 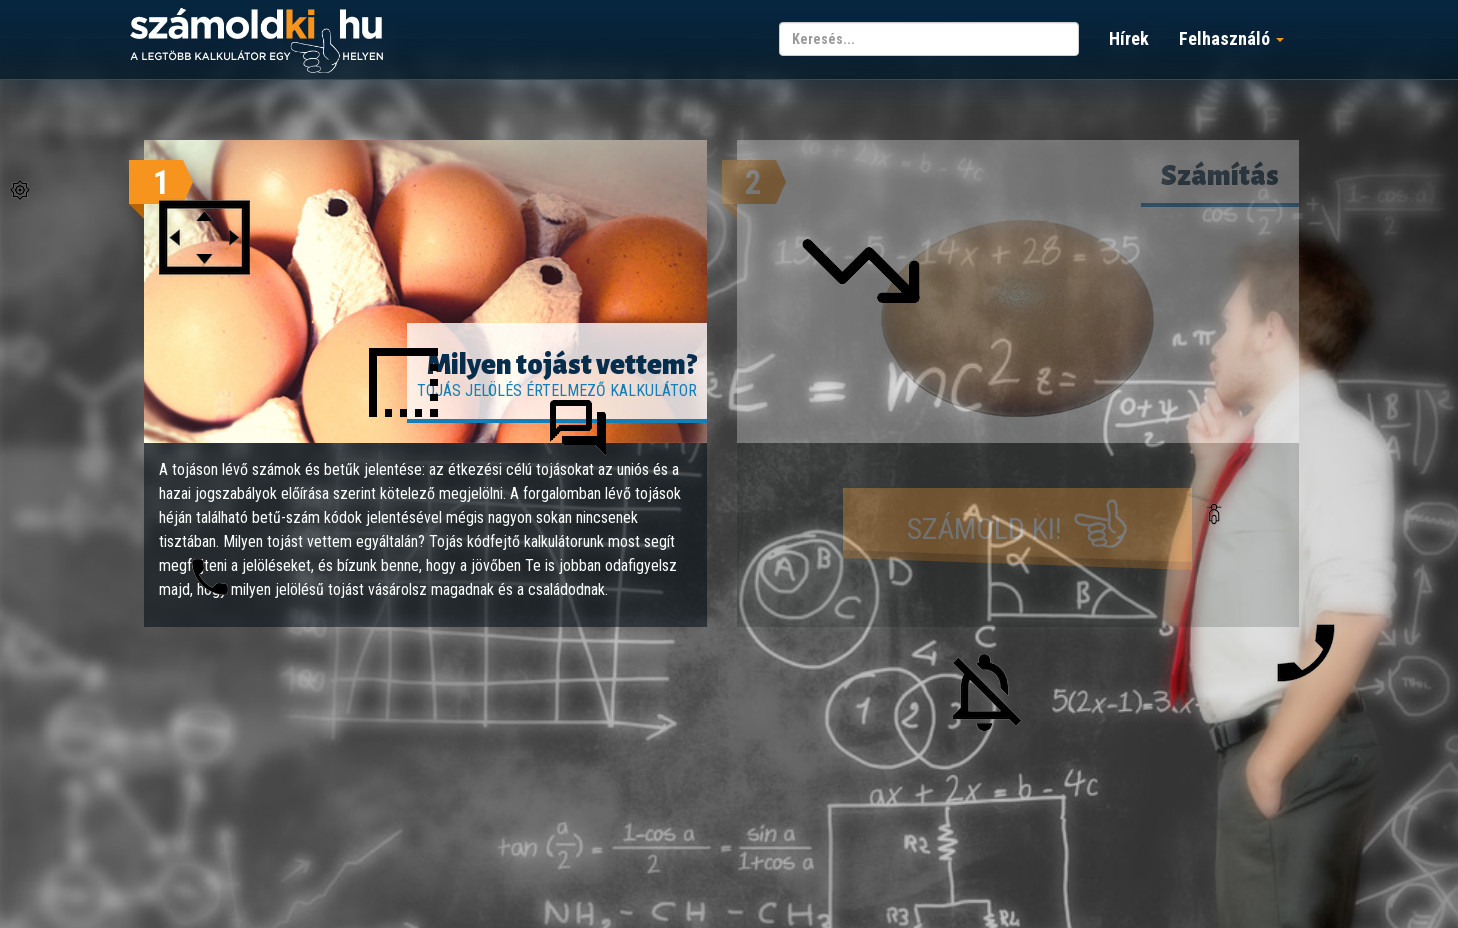 I want to click on customize table or element border style, so click(x=403, y=382).